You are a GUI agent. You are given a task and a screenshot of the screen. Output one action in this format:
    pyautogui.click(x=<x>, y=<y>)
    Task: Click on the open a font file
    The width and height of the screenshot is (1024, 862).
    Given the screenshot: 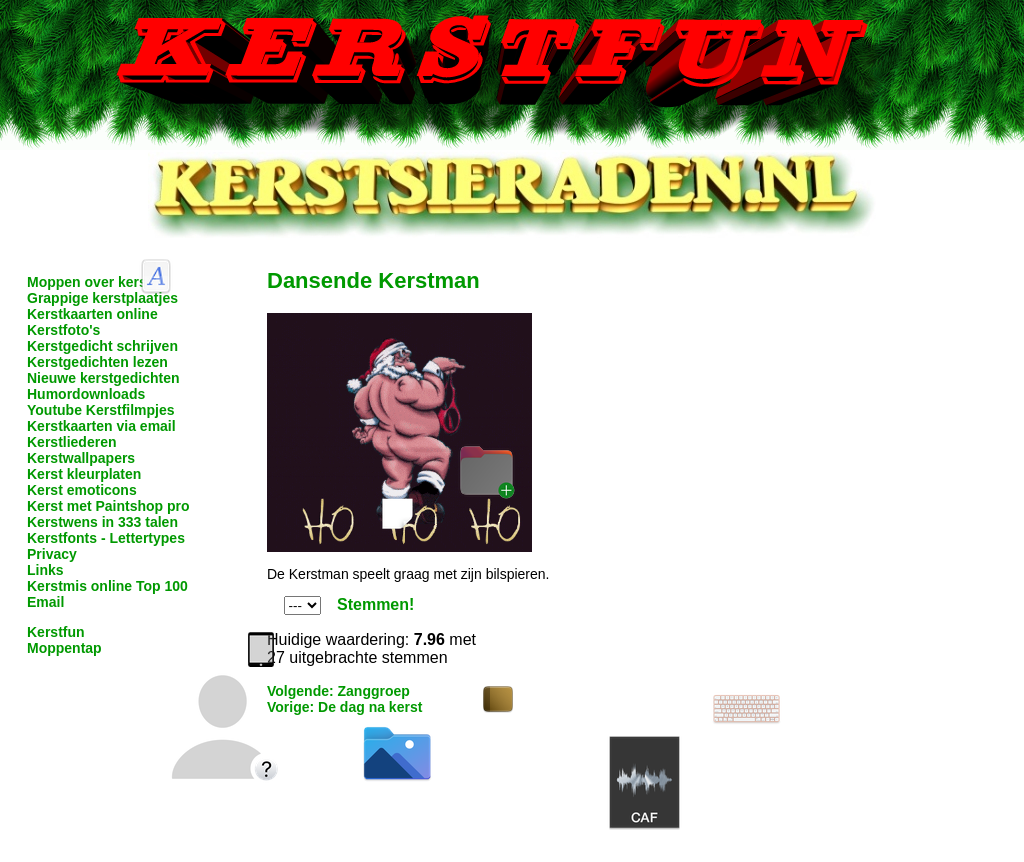 What is the action you would take?
    pyautogui.click(x=156, y=276)
    